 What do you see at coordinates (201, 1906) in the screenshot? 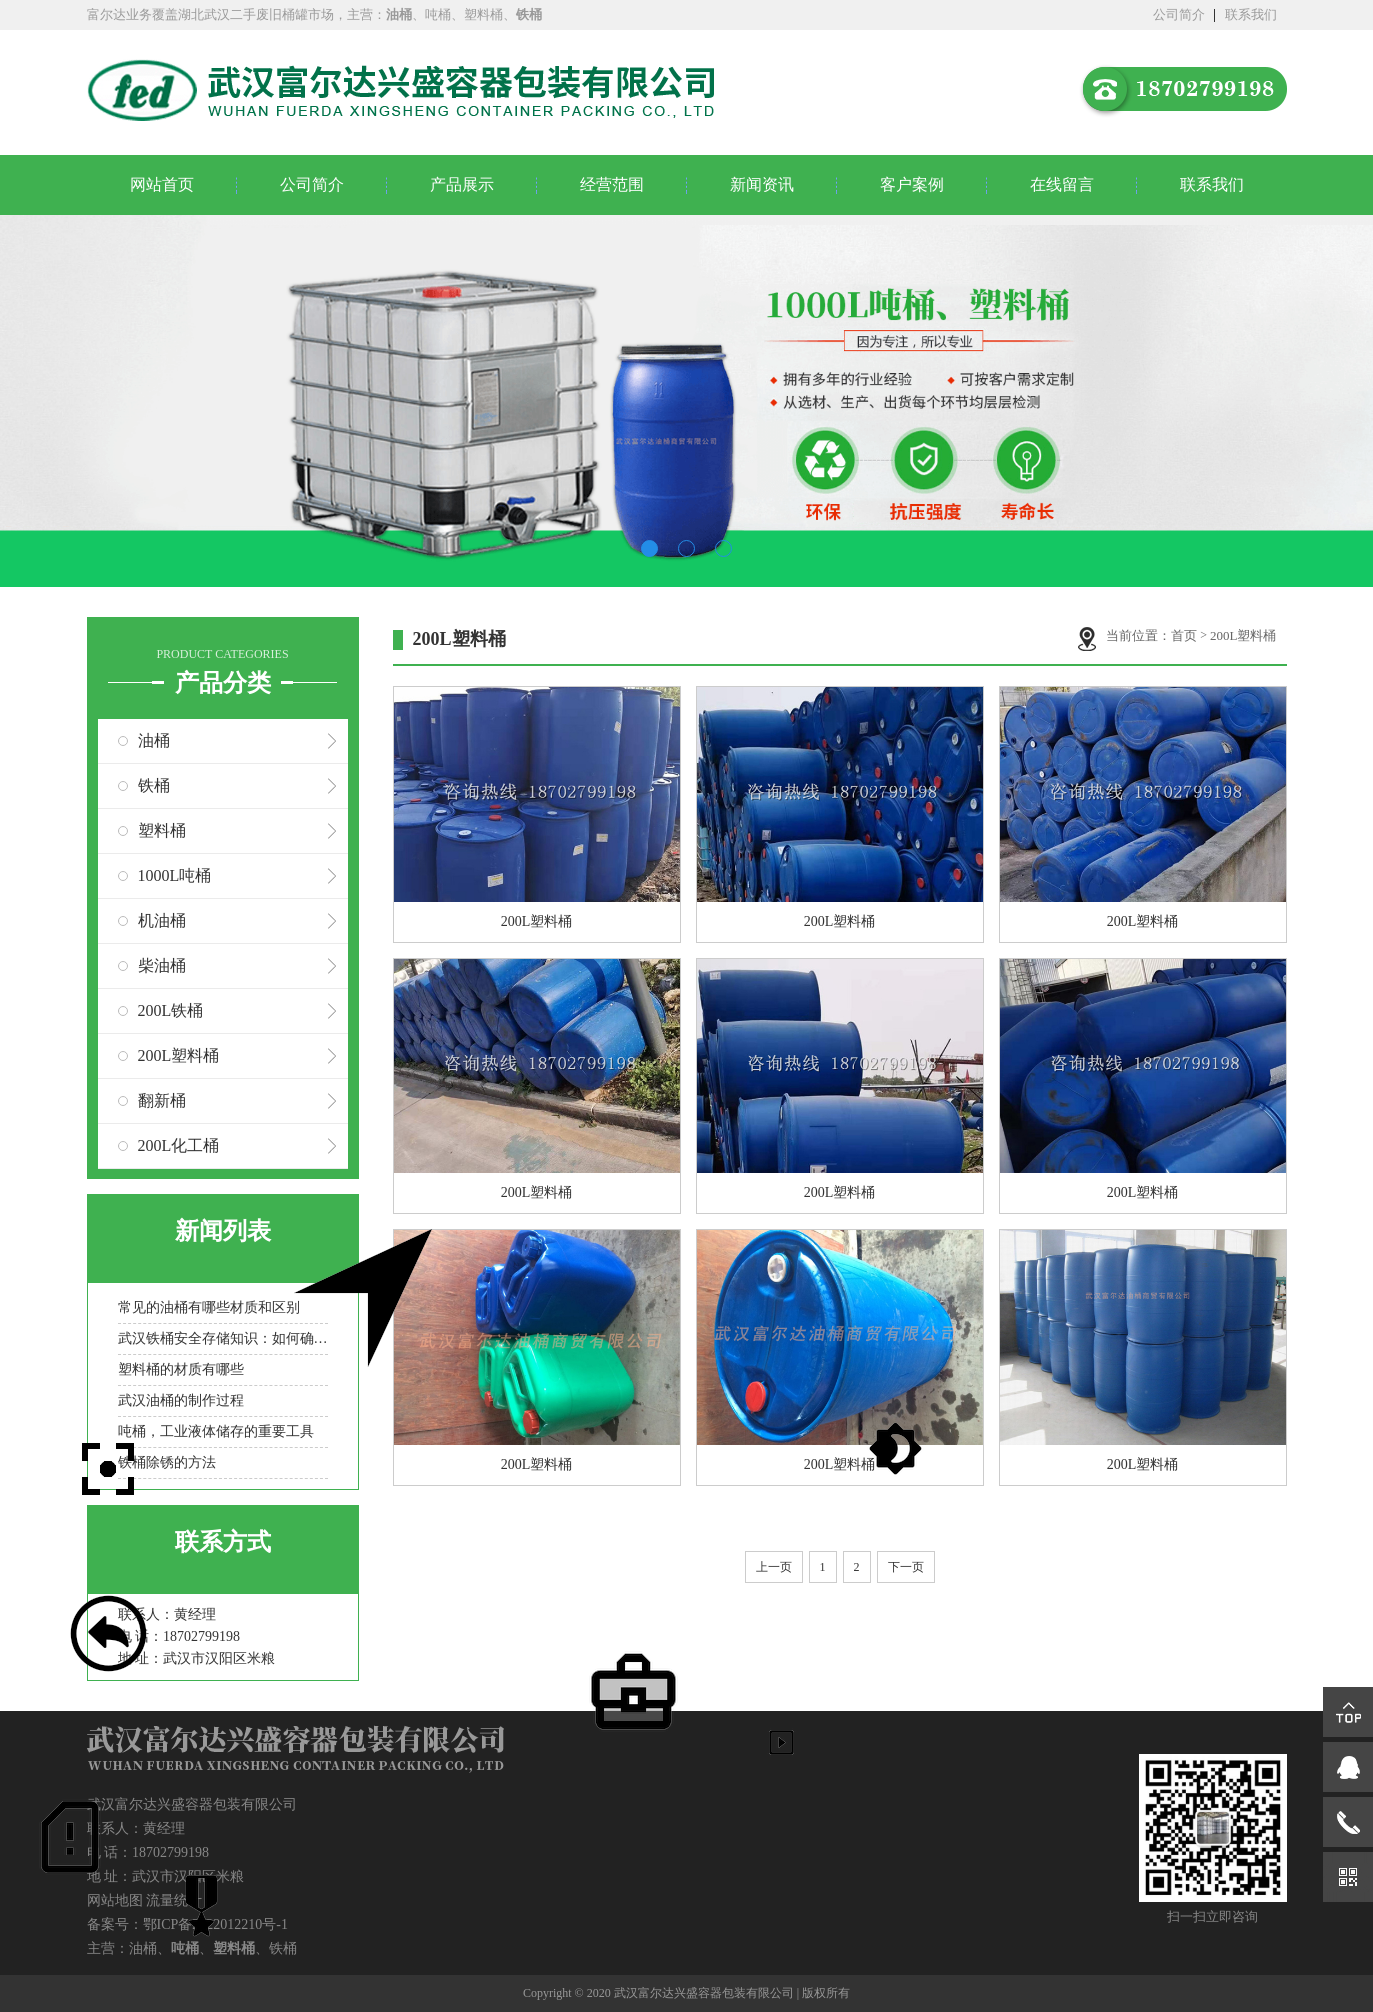
I see `view achievements or awards` at bounding box center [201, 1906].